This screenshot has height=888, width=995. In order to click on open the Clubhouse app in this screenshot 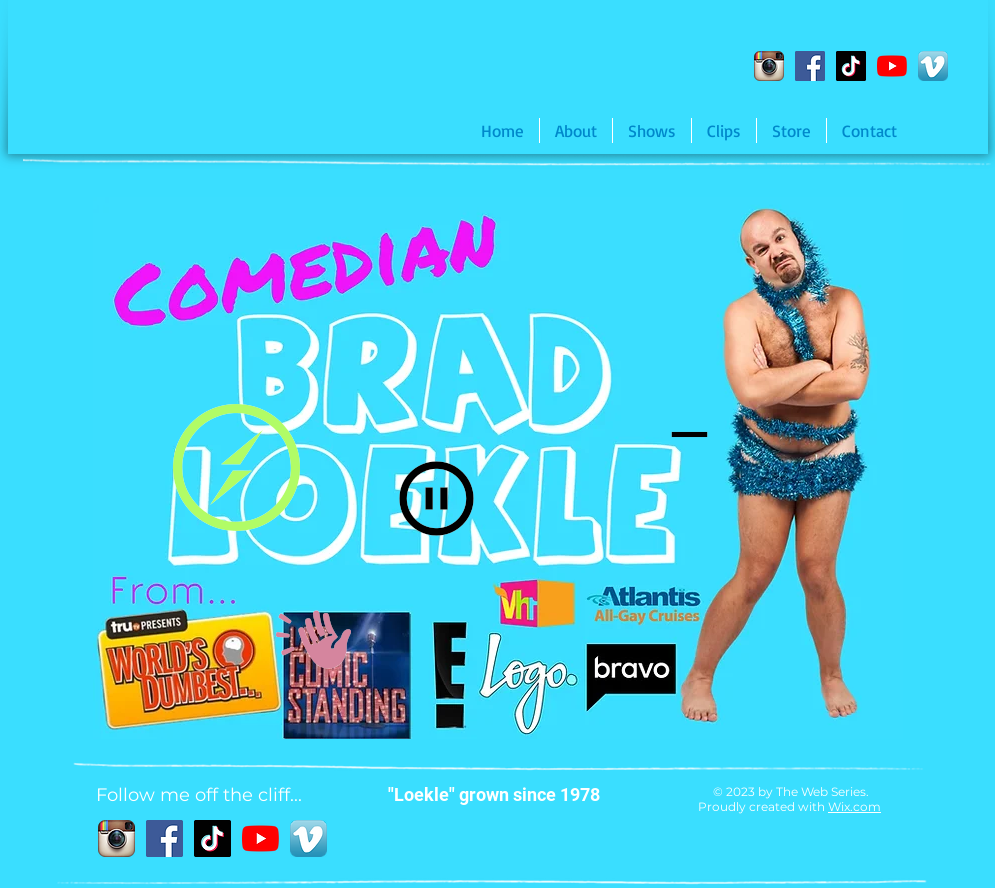, I will do `click(313, 639)`.